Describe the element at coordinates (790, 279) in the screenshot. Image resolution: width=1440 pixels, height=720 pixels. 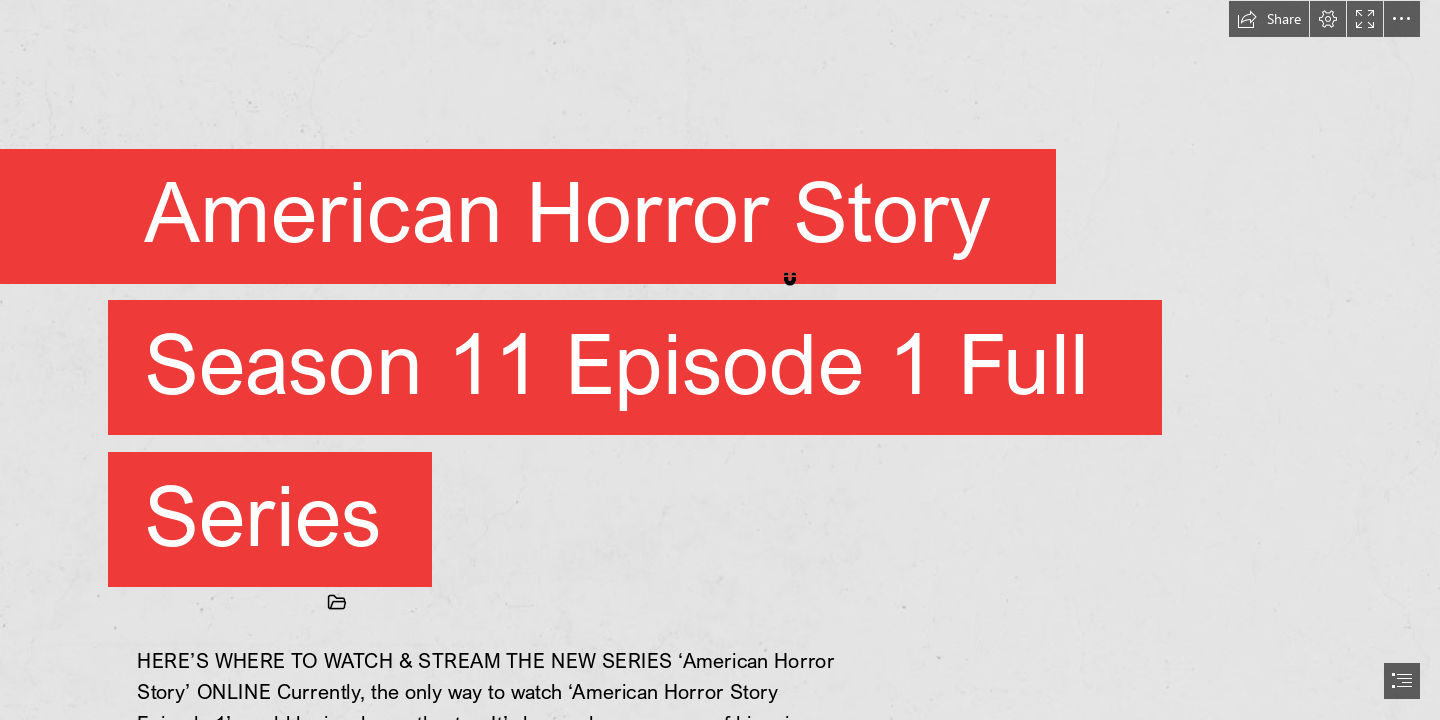
I see `attract or pull related items together` at that location.